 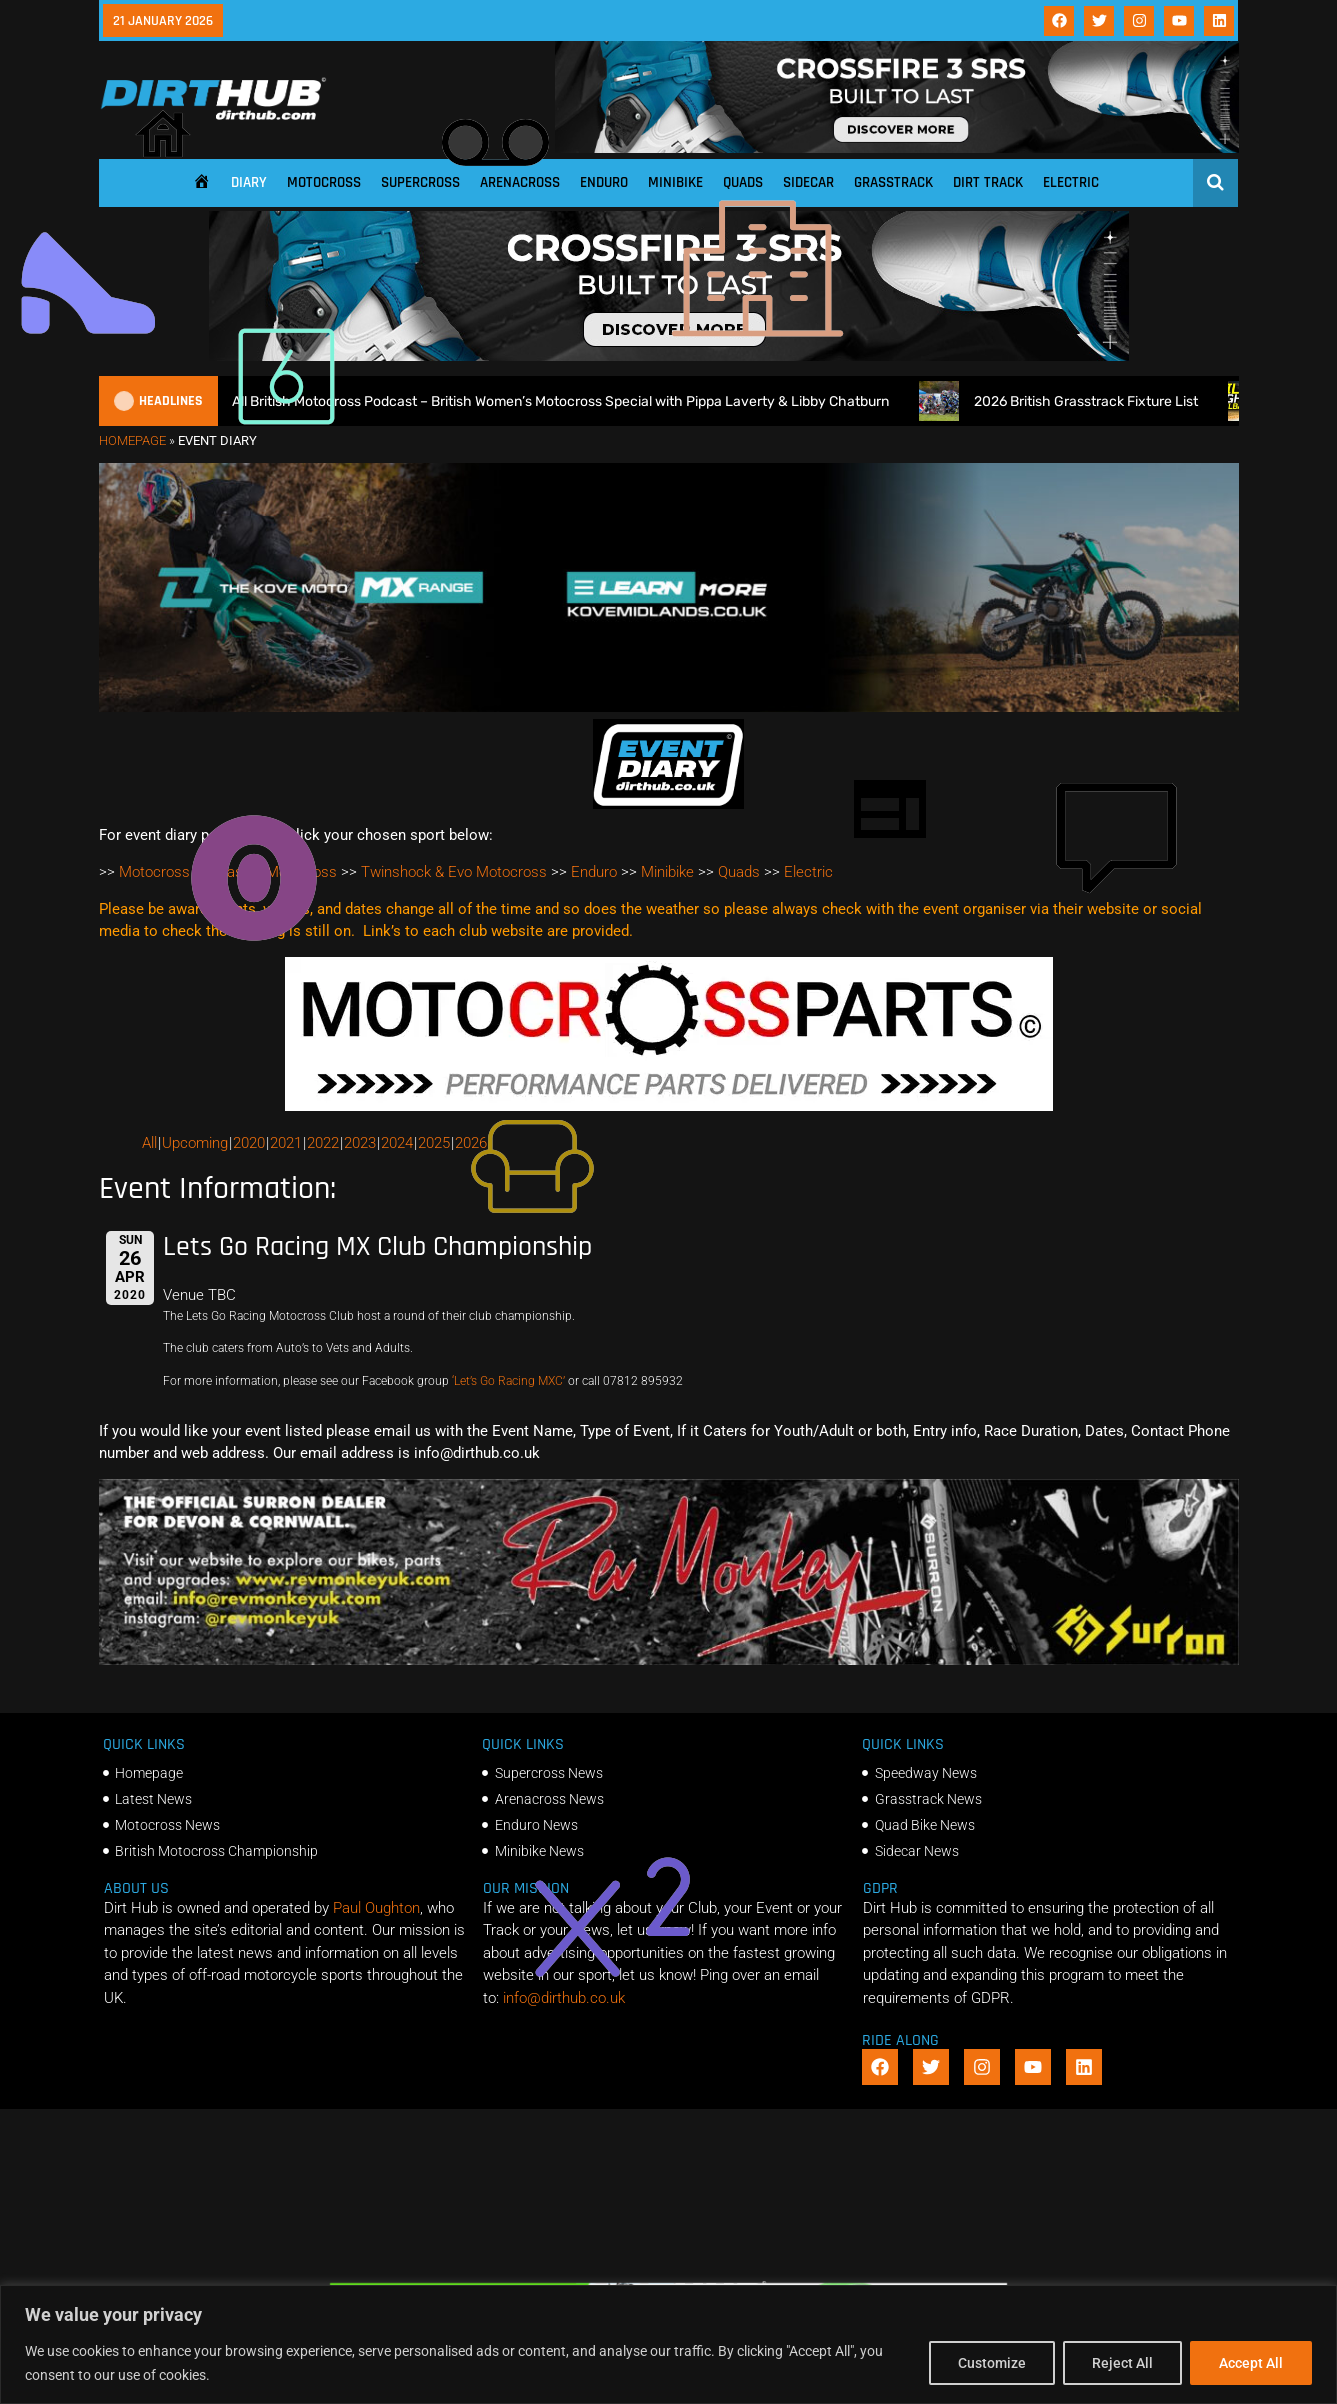 What do you see at coordinates (81, 287) in the screenshot?
I see `browse women's footwear category` at bounding box center [81, 287].